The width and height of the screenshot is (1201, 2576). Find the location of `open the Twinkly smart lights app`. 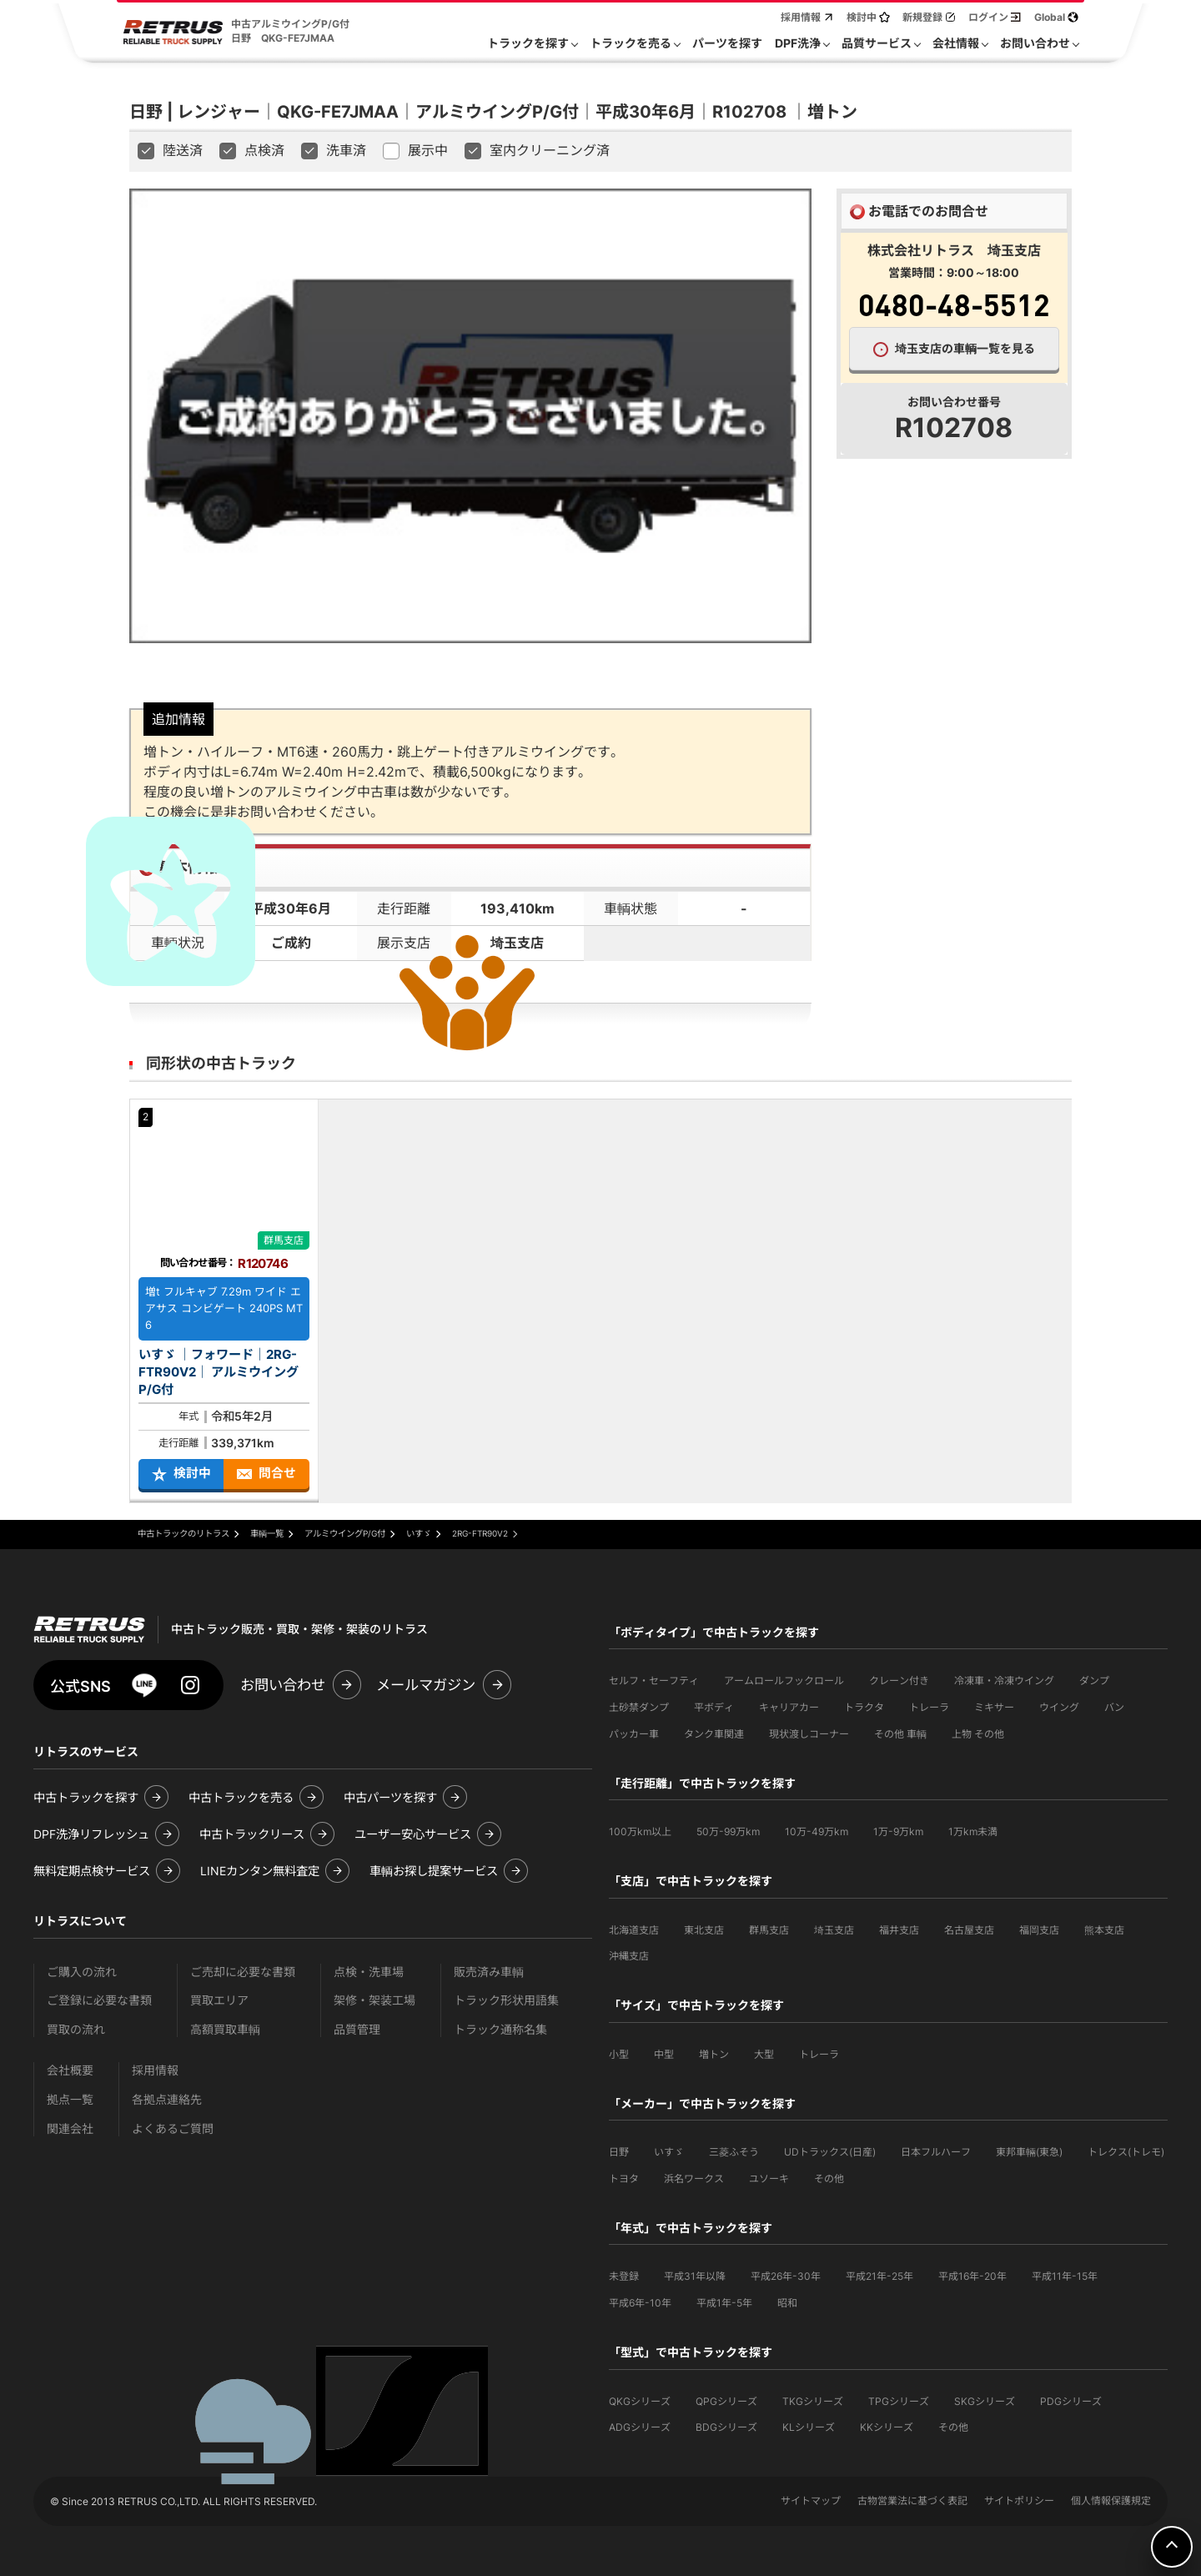

open the Twinkly smart lights app is located at coordinates (170, 901).